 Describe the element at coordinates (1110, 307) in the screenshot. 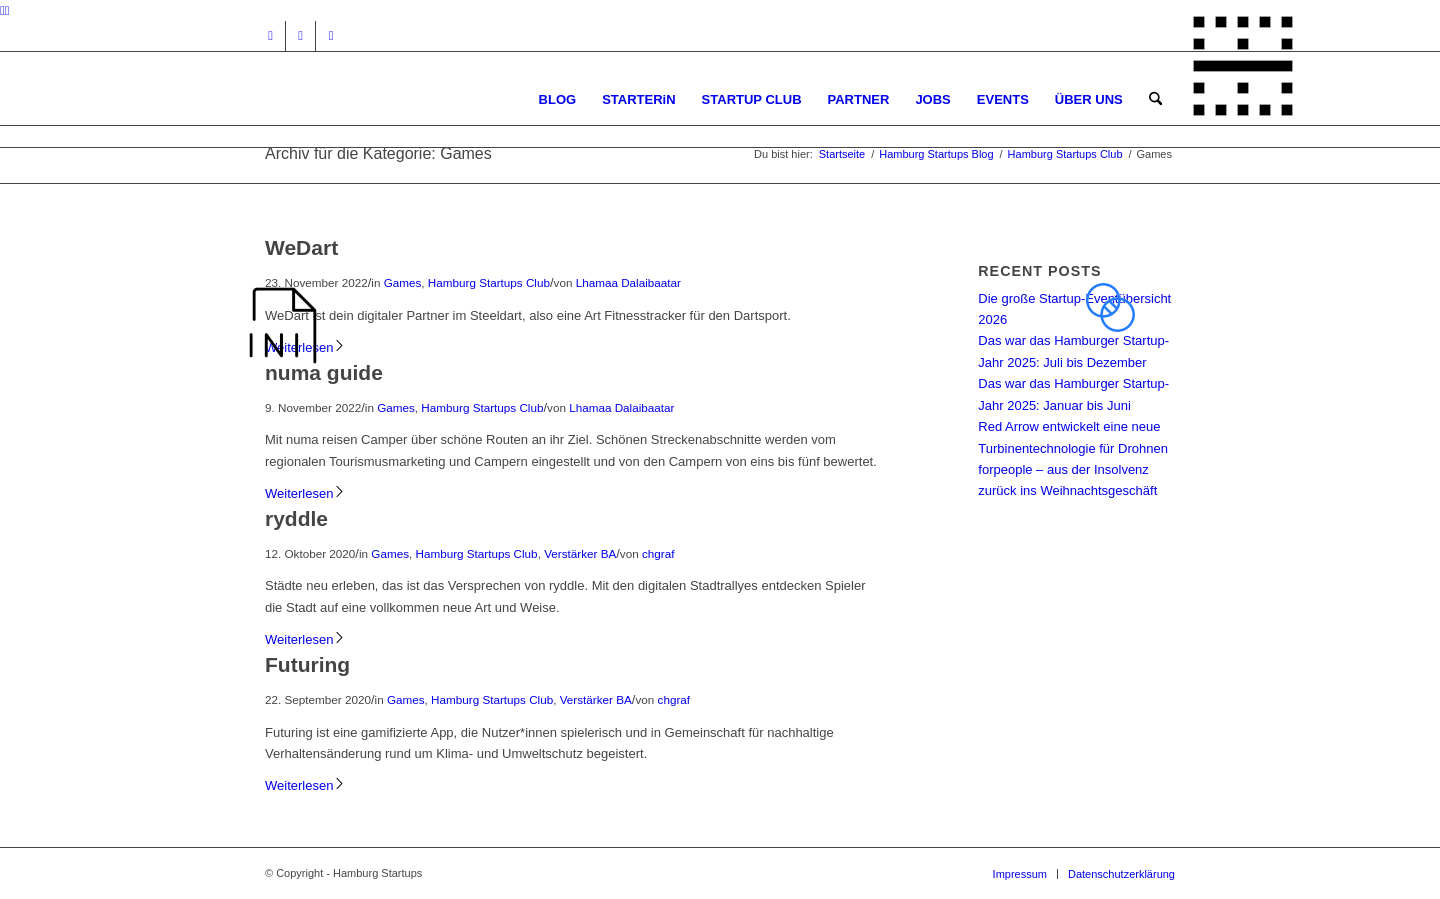

I see `intersect or merge two shapes` at that location.